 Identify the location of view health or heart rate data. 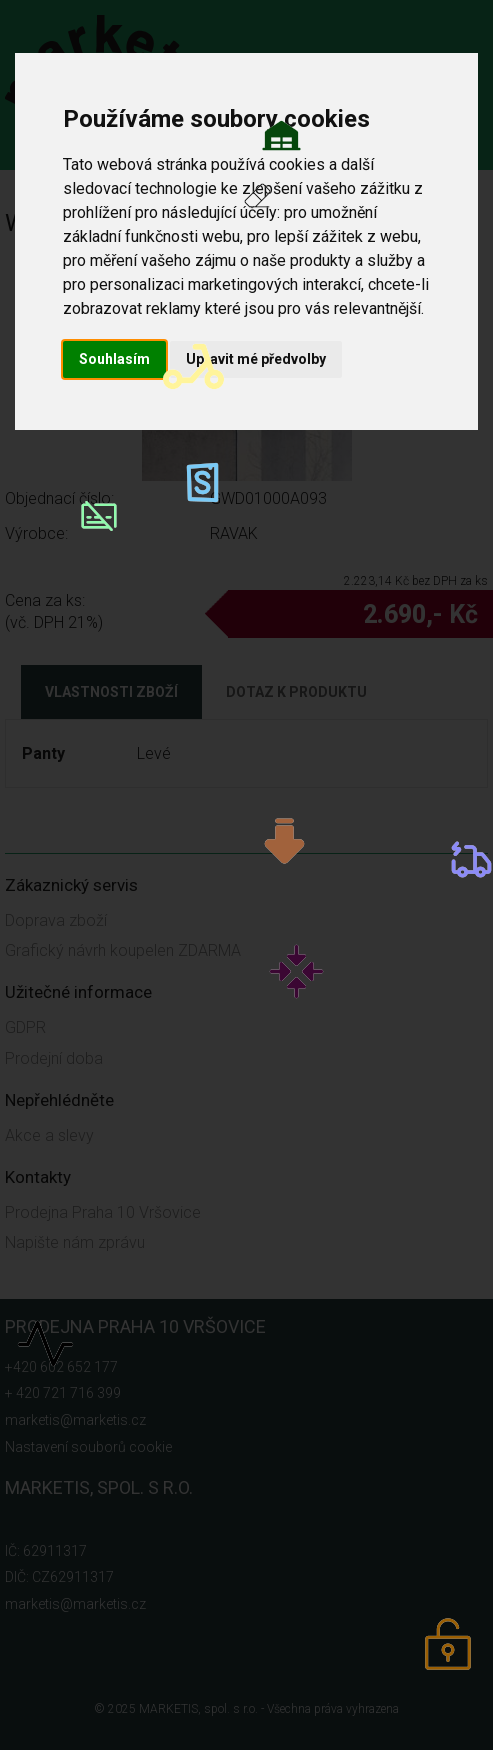
(45, 1344).